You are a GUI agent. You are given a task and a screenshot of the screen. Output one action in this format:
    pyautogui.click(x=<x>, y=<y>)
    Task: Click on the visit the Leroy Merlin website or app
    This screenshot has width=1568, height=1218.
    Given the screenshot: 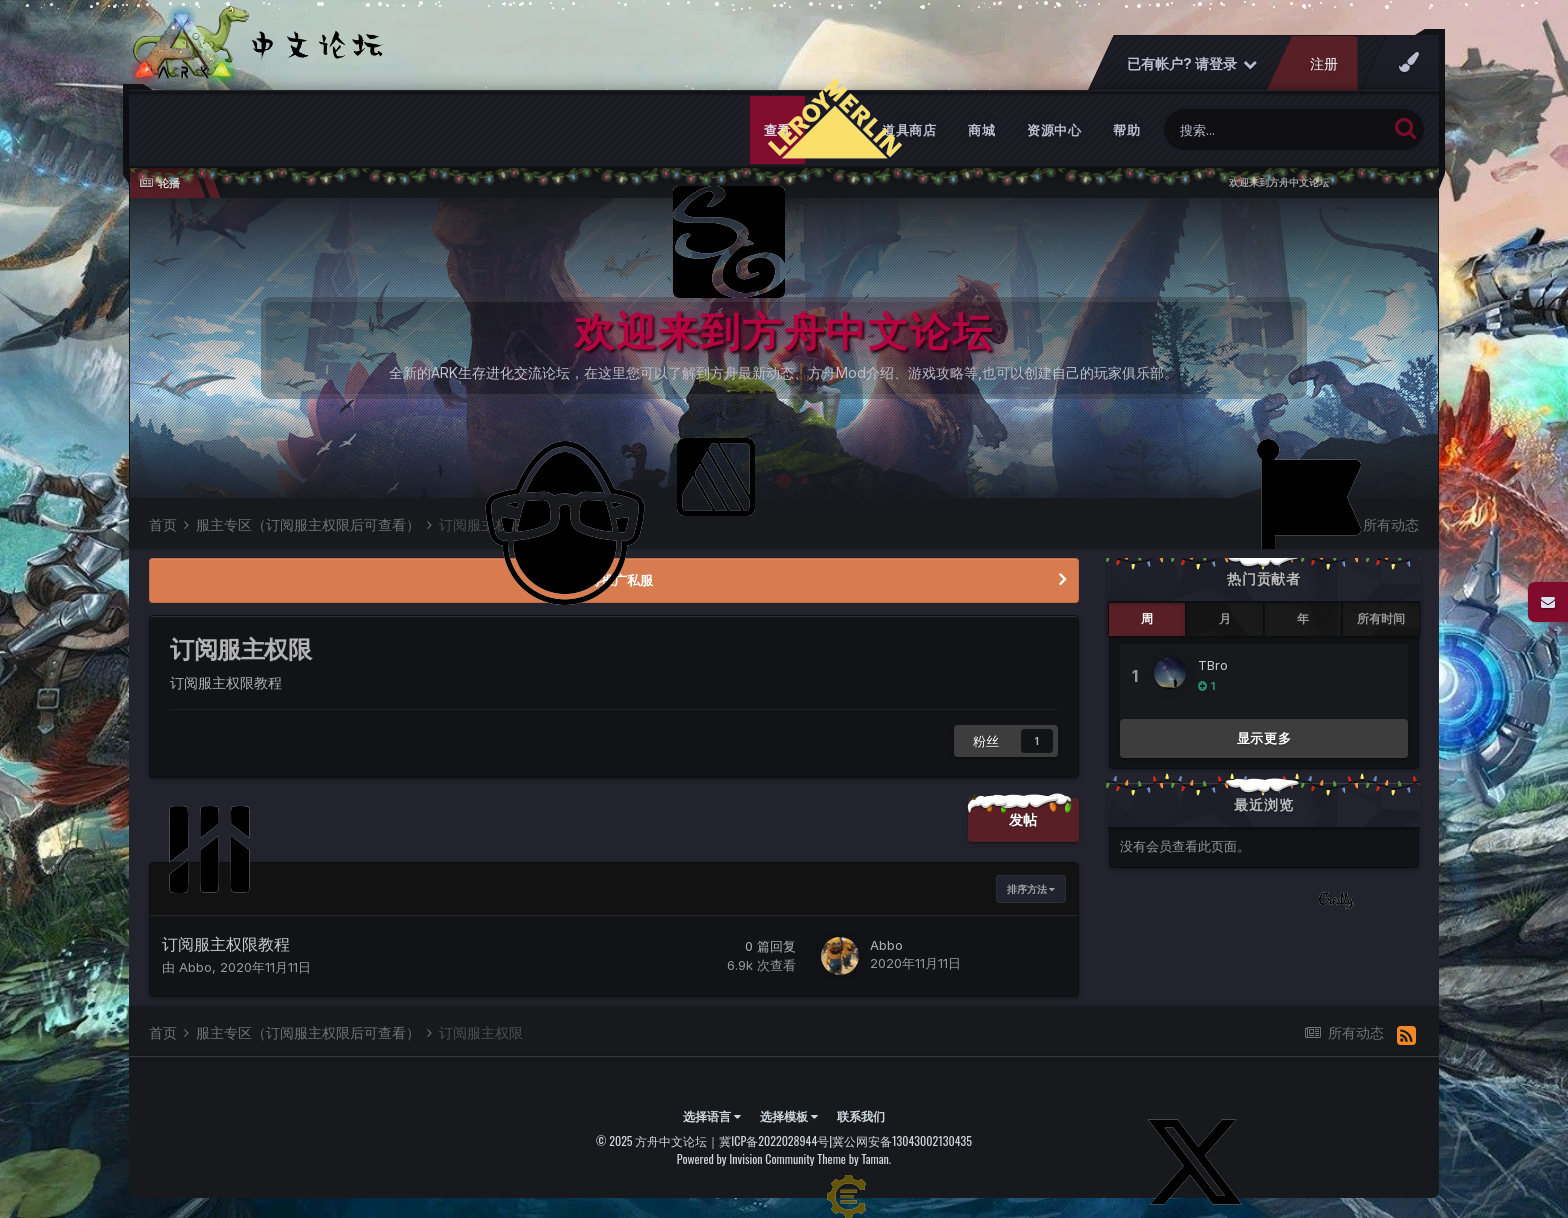 What is the action you would take?
    pyautogui.click(x=835, y=118)
    